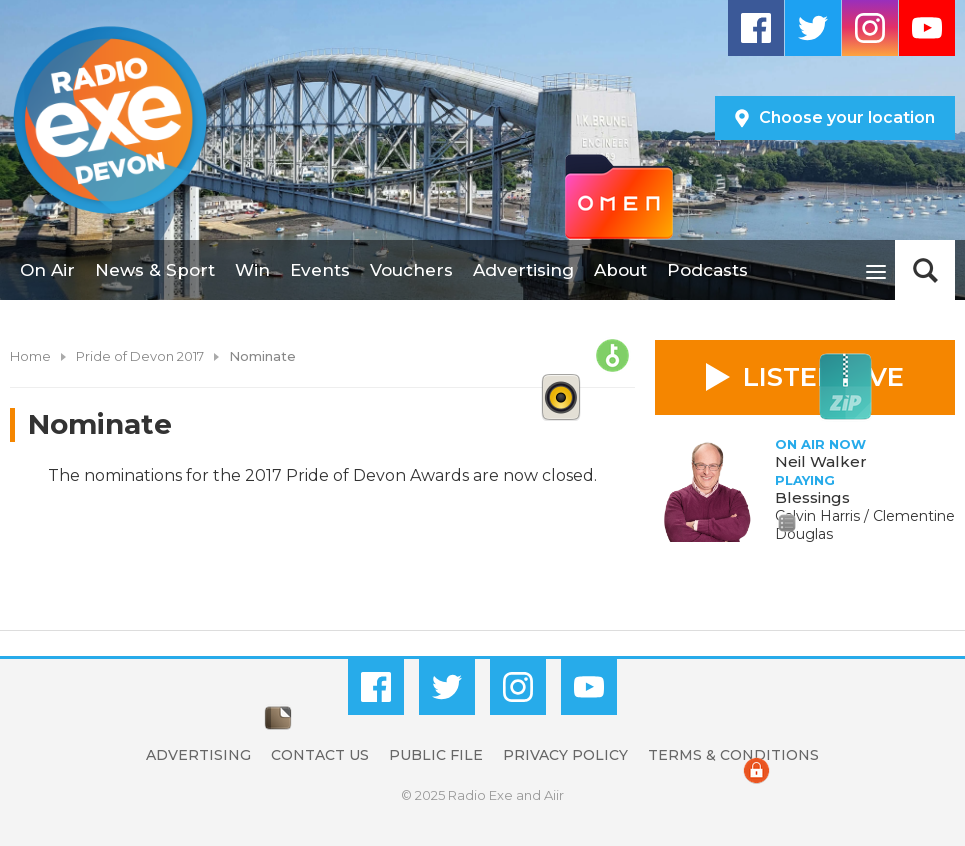  Describe the element at coordinates (618, 199) in the screenshot. I see `folder for HP Omen gaming software or files` at that location.